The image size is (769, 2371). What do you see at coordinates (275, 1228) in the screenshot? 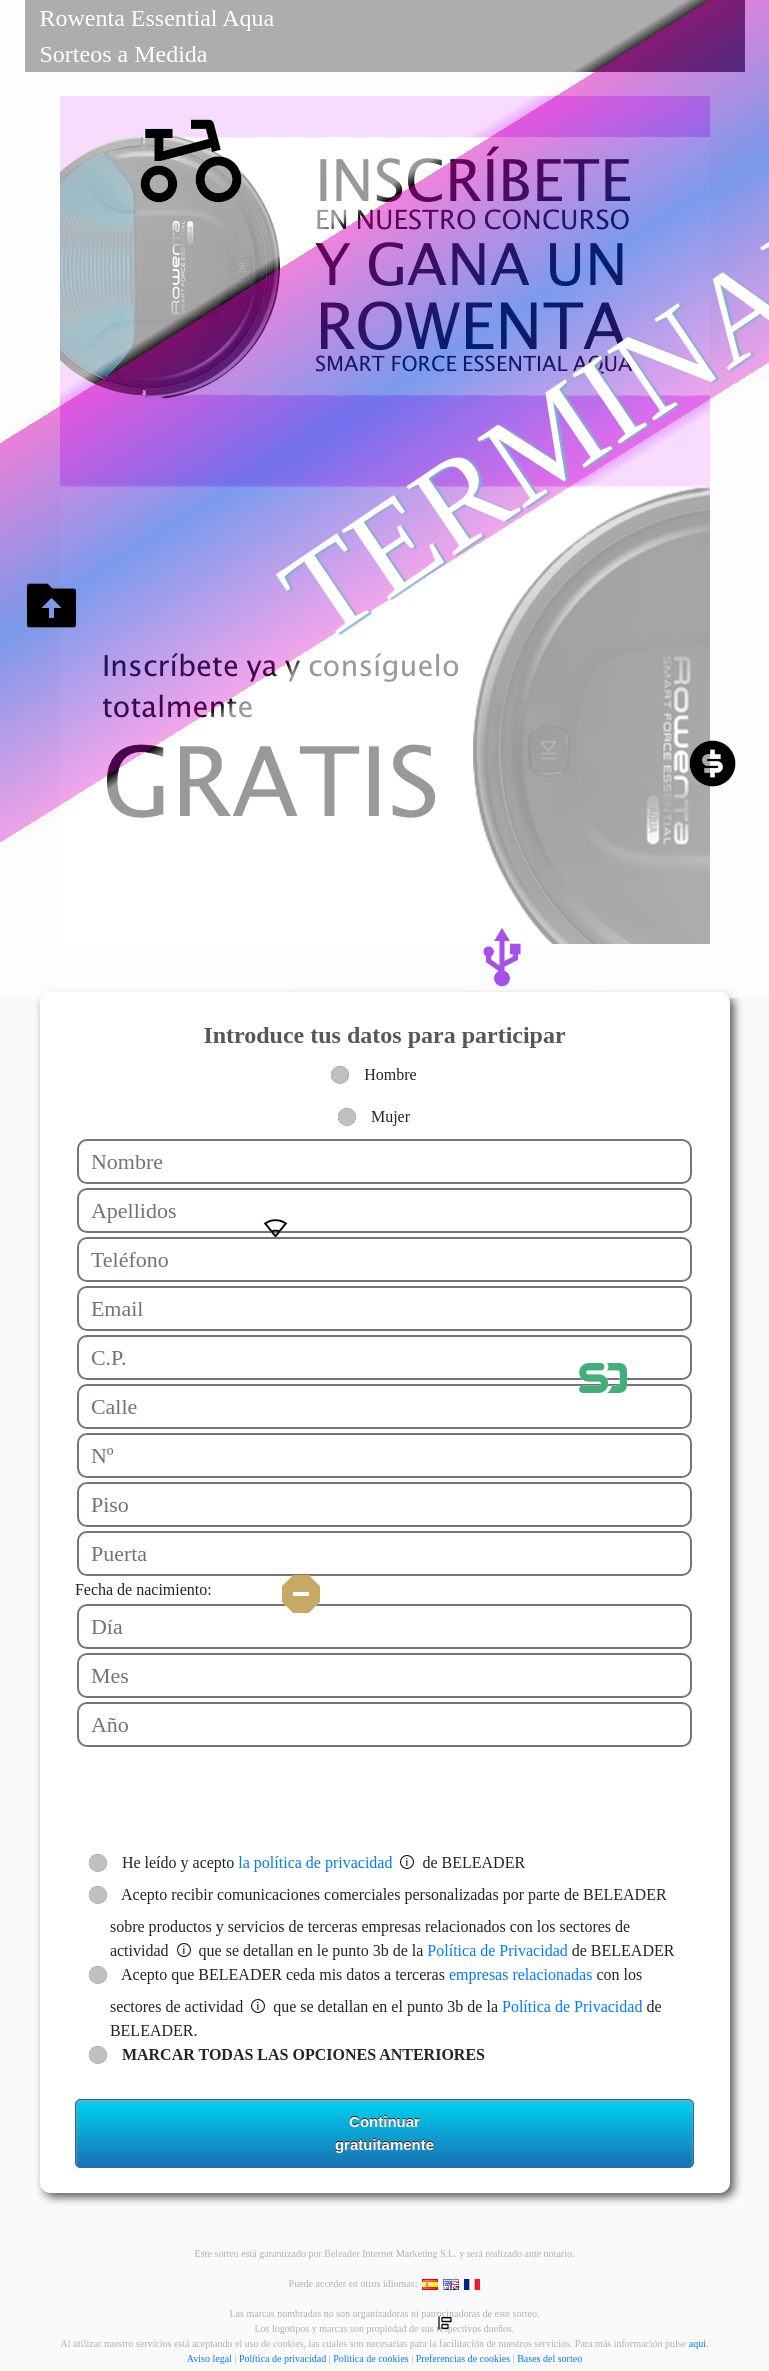
I see `indicates weak wifi signal strength` at bounding box center [275, 1228].